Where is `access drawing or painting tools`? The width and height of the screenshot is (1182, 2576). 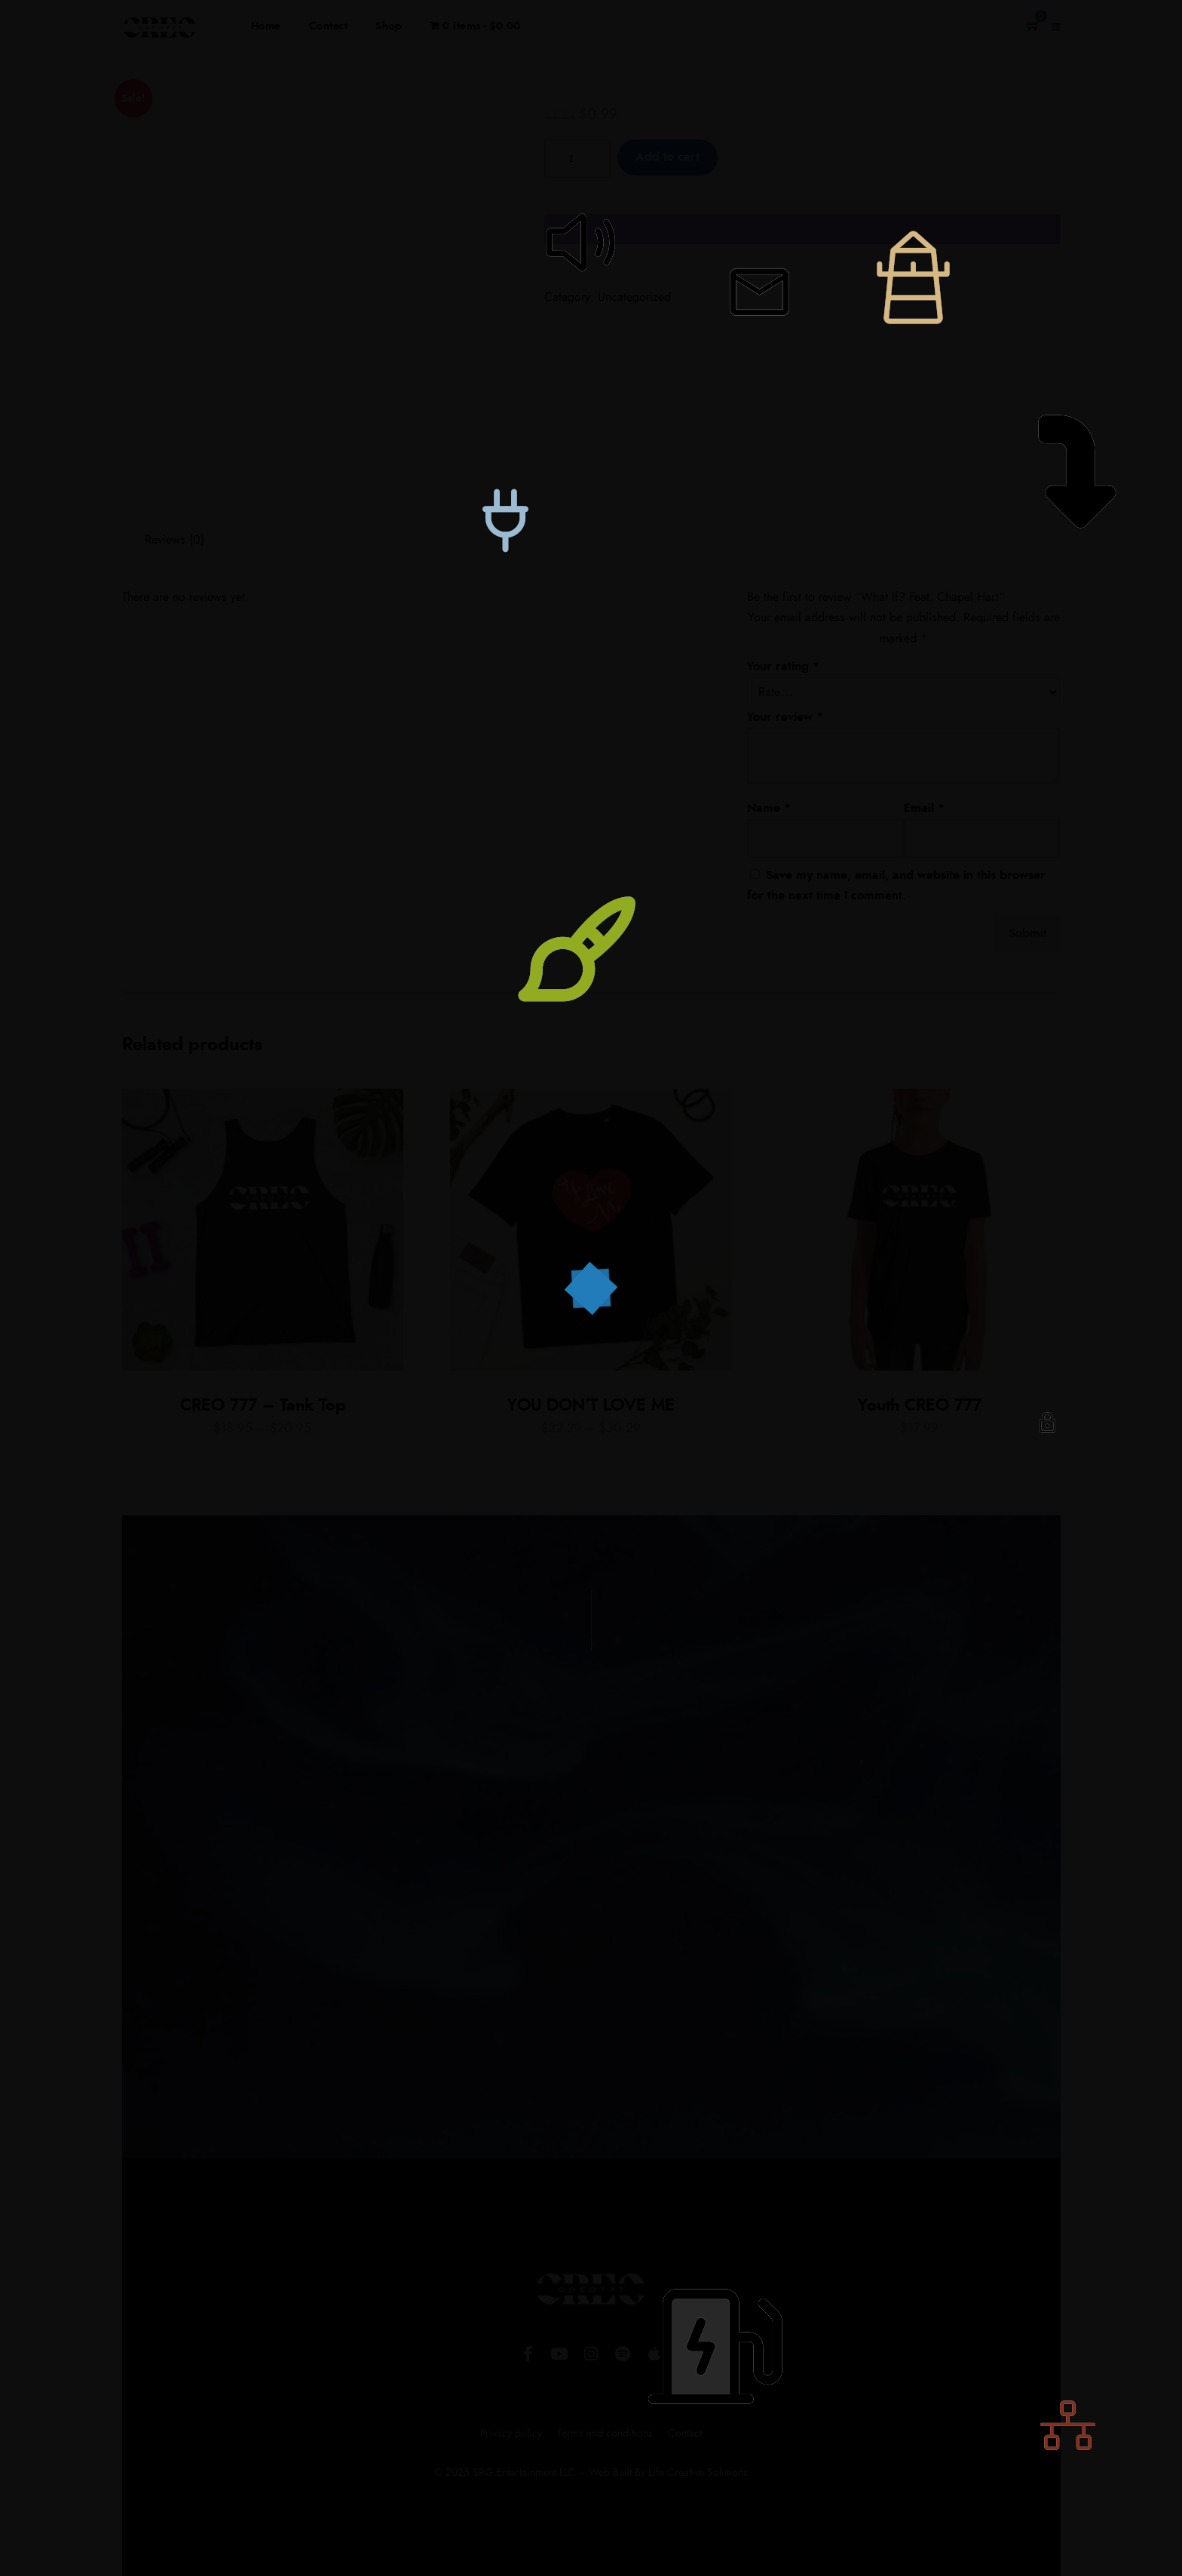 access drawing or painting tools is located at coordinates (580, 951).